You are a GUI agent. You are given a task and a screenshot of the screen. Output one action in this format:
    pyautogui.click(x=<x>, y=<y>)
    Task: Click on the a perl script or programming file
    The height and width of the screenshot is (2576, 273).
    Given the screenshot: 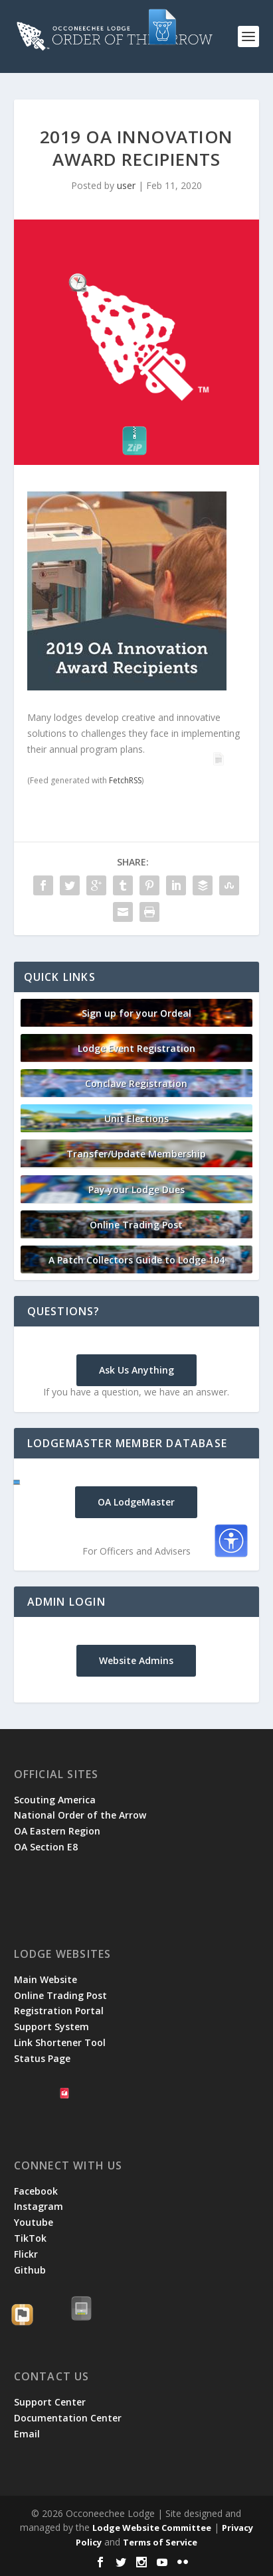 What is the action you would take?
    pyautogui.click(x=162, y=27)
    